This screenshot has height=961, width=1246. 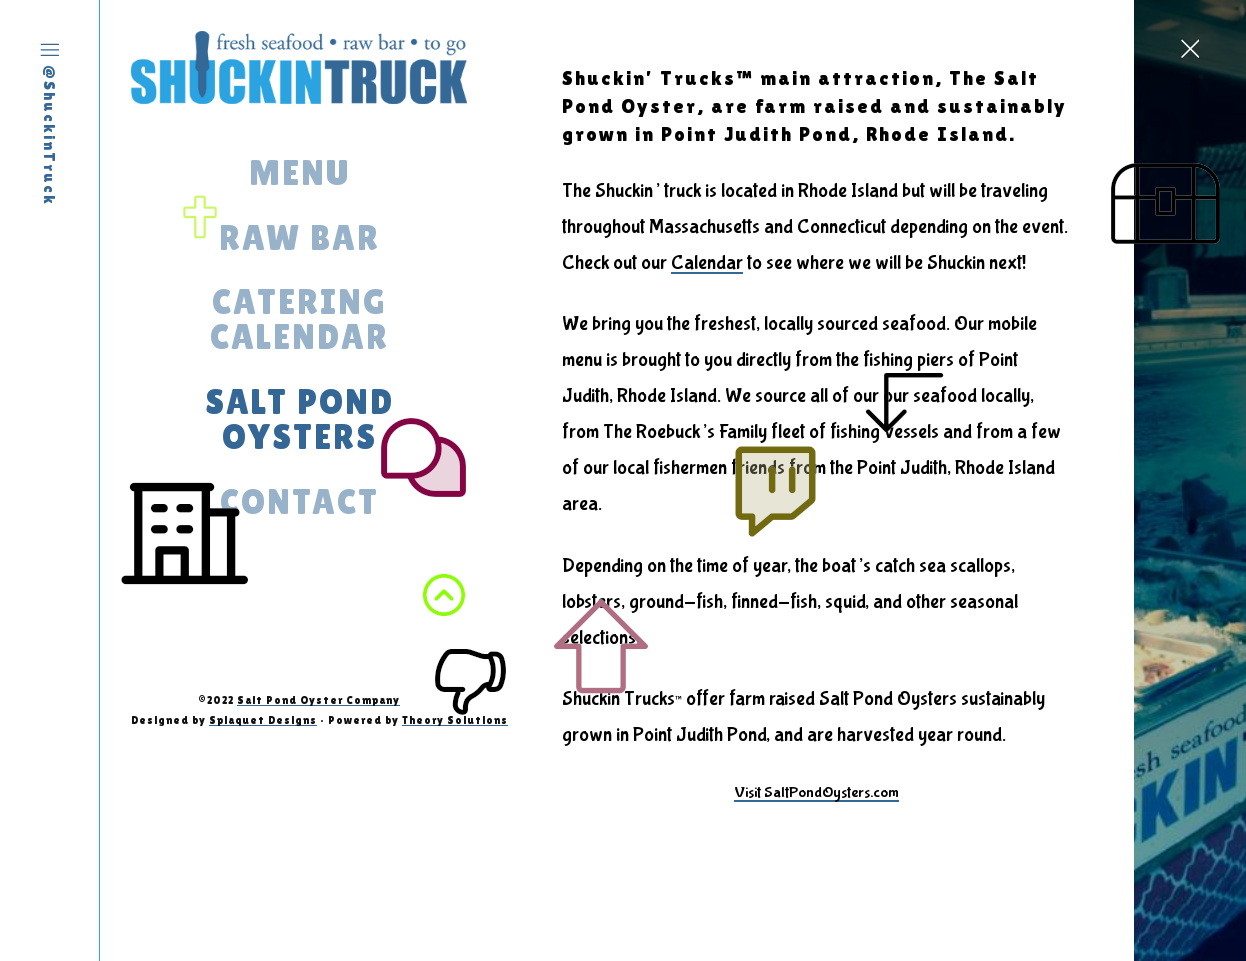 What do you see at coordinates (444, 595) in the screenshot?
I see `scroll to top of page` at bounding box center [444, 595].